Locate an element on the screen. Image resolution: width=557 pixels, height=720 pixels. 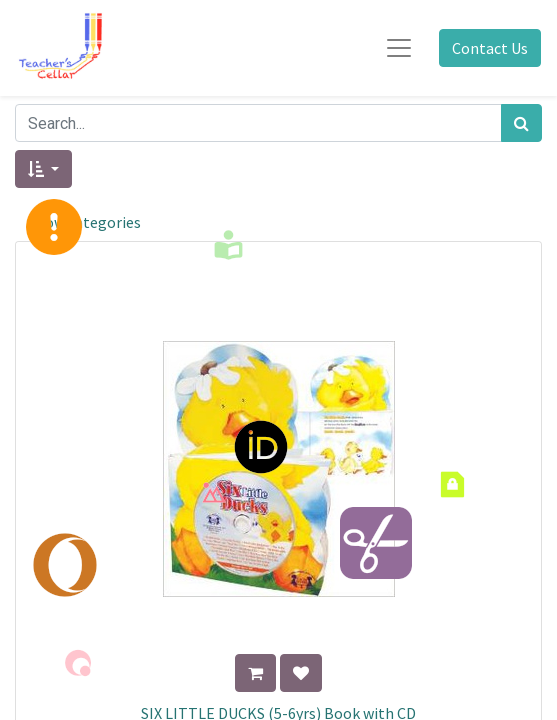
open reading mode or e-reader view is located at coordinates (228, 245).